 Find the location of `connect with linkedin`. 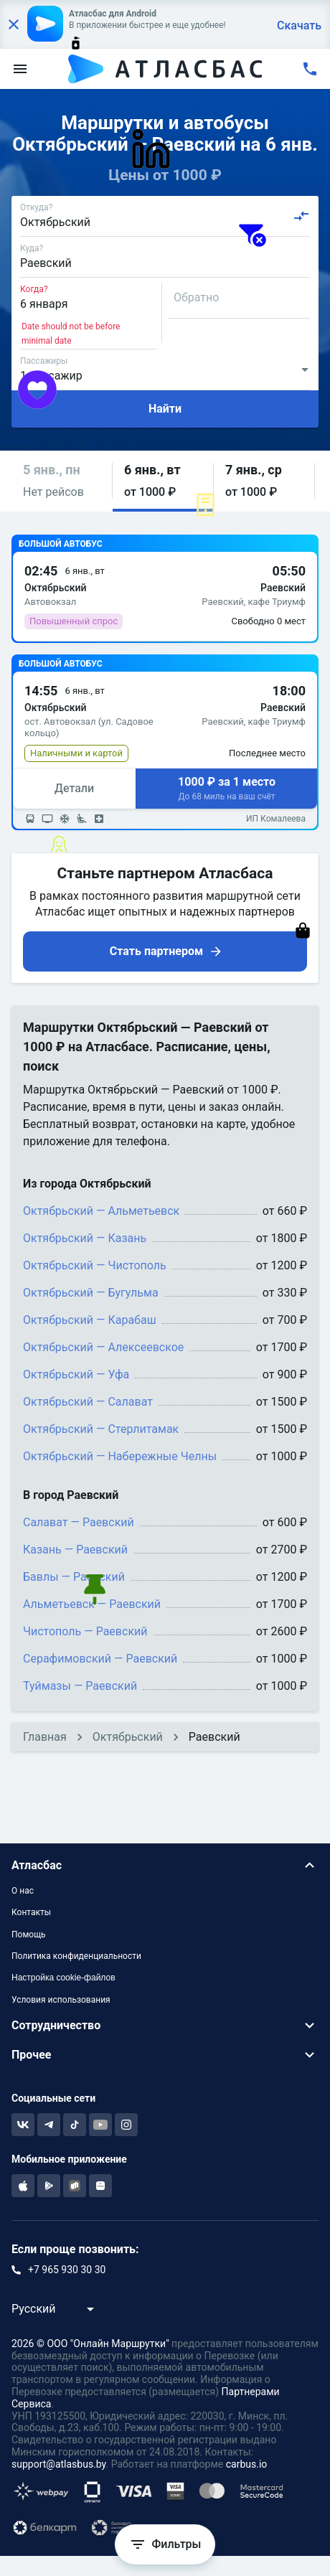

connect with linkedin is located at coordinates (151, 149).